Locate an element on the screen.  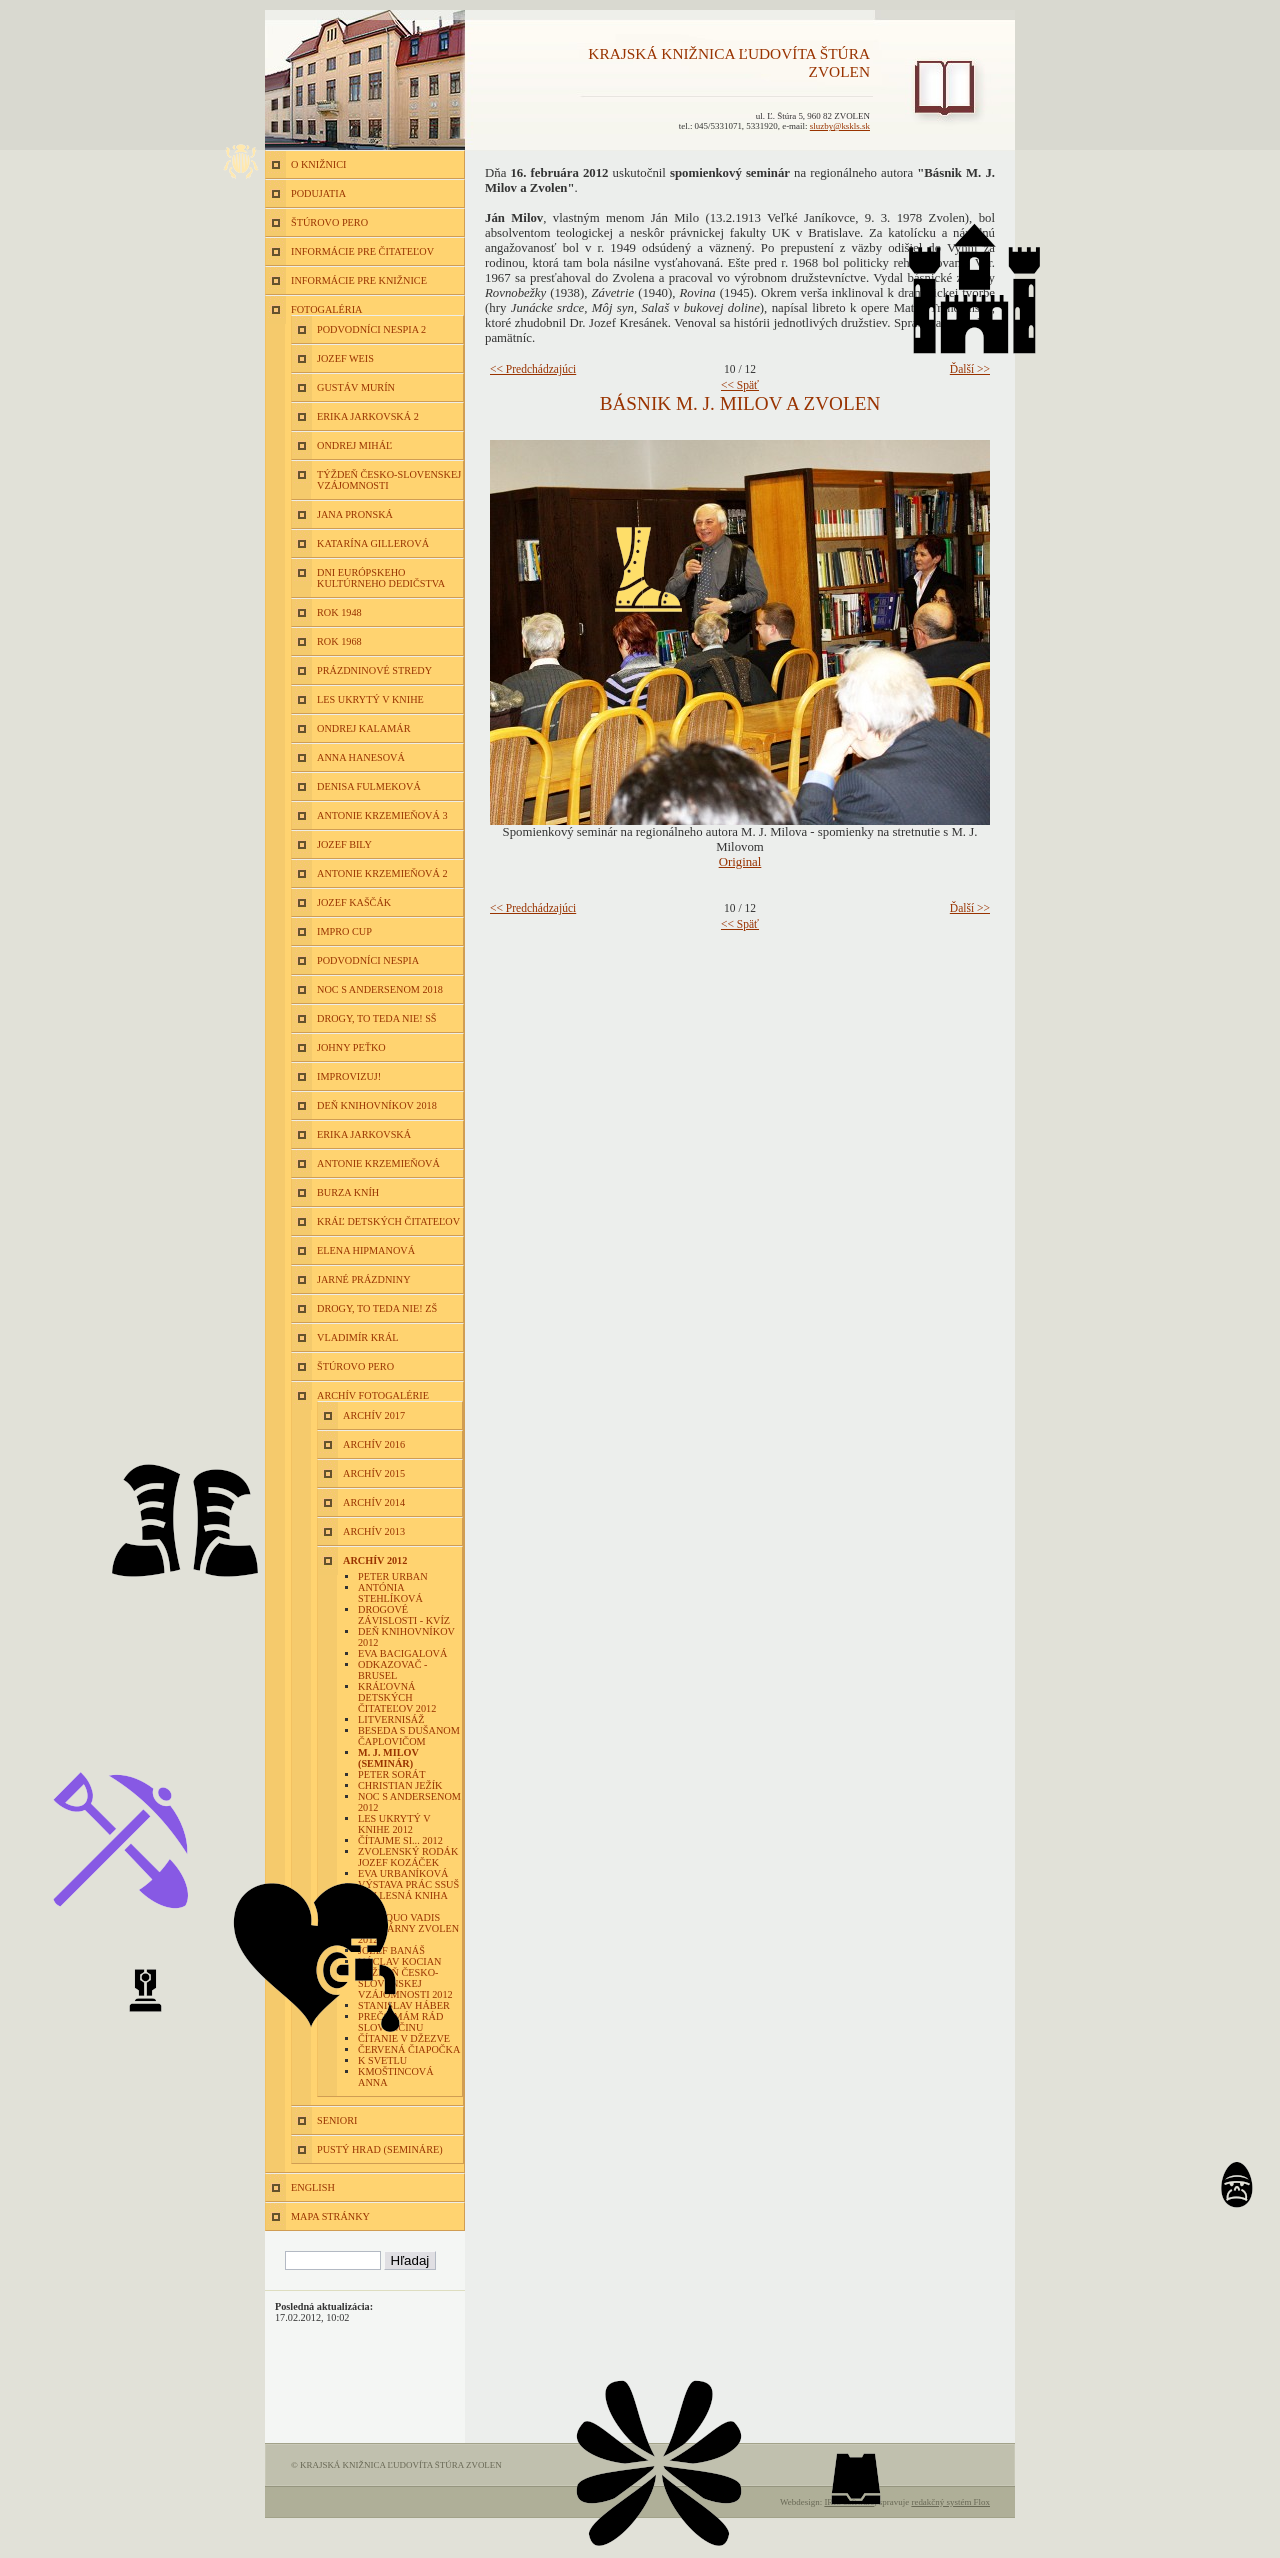
access your inbox or document tray is located at coordinates (856, 2478).